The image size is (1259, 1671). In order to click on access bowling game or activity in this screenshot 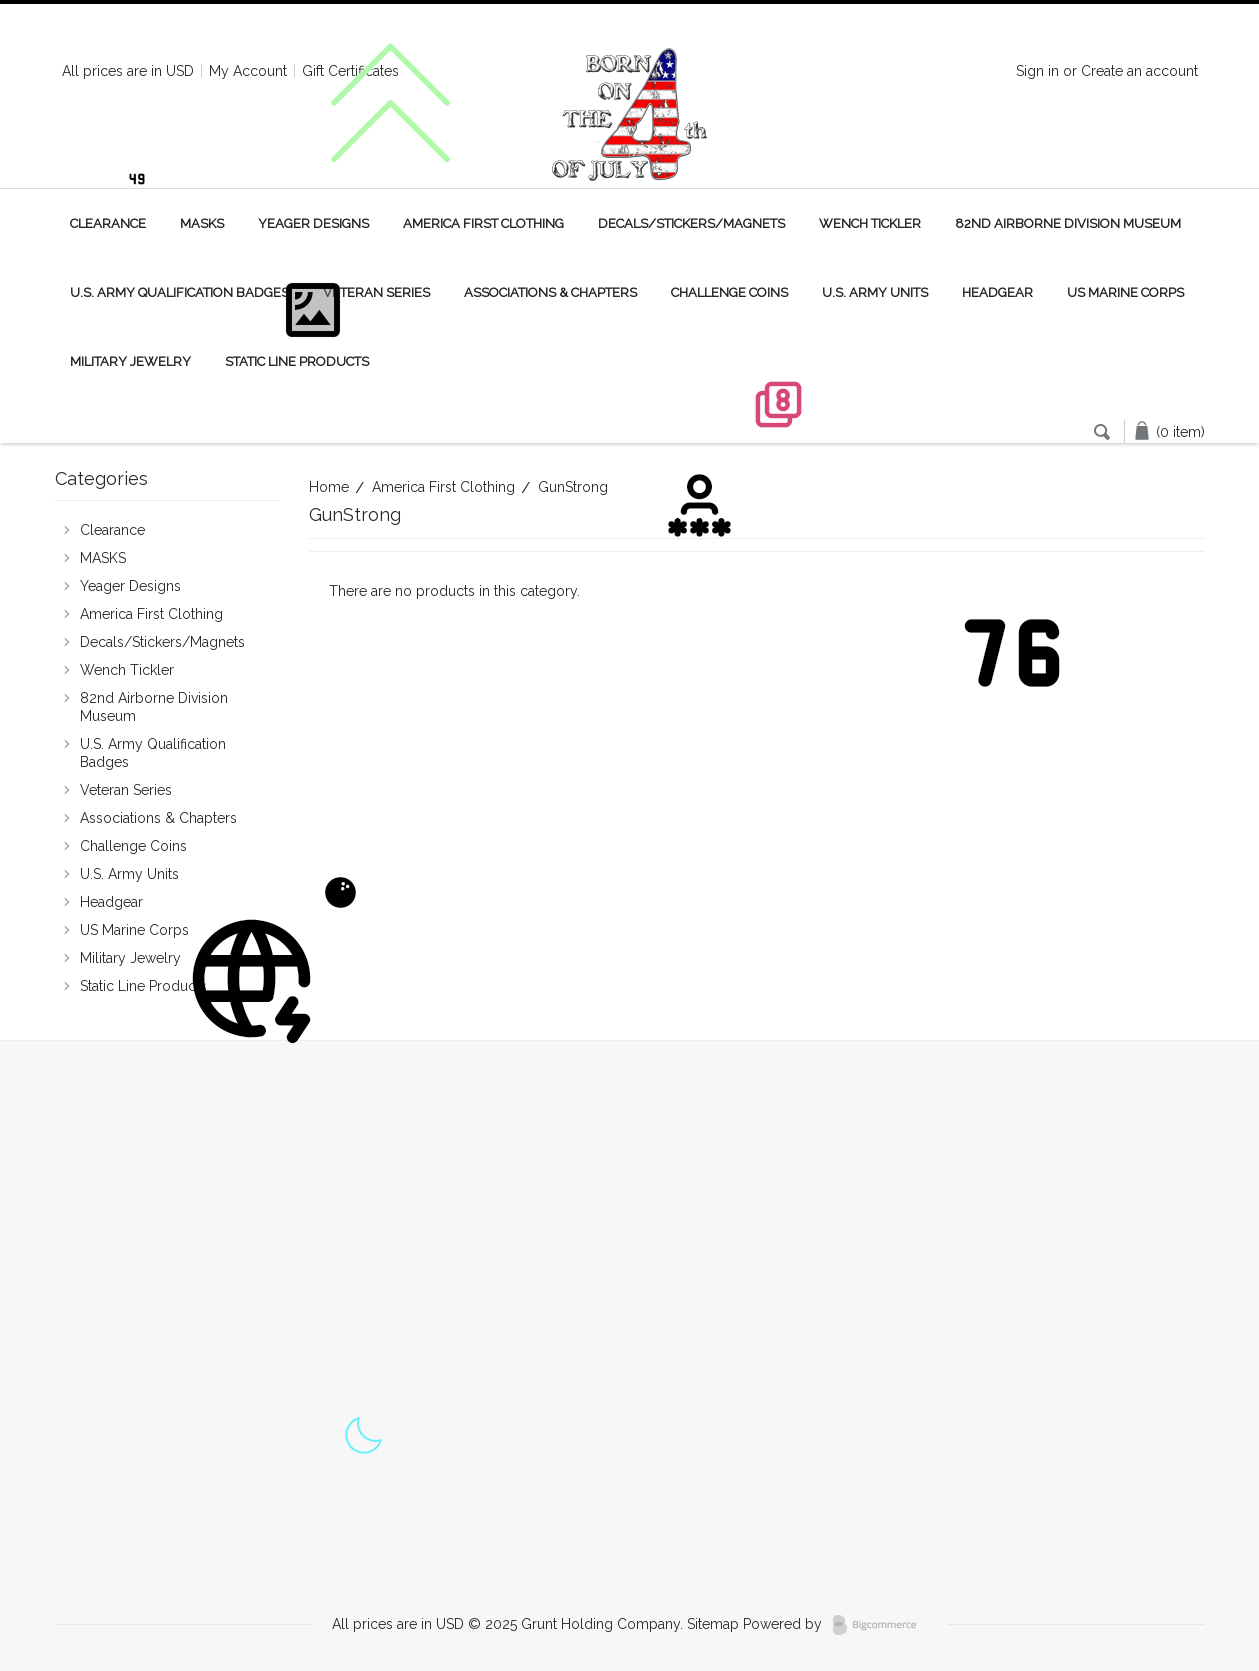, I will do `click(340, 892)`.